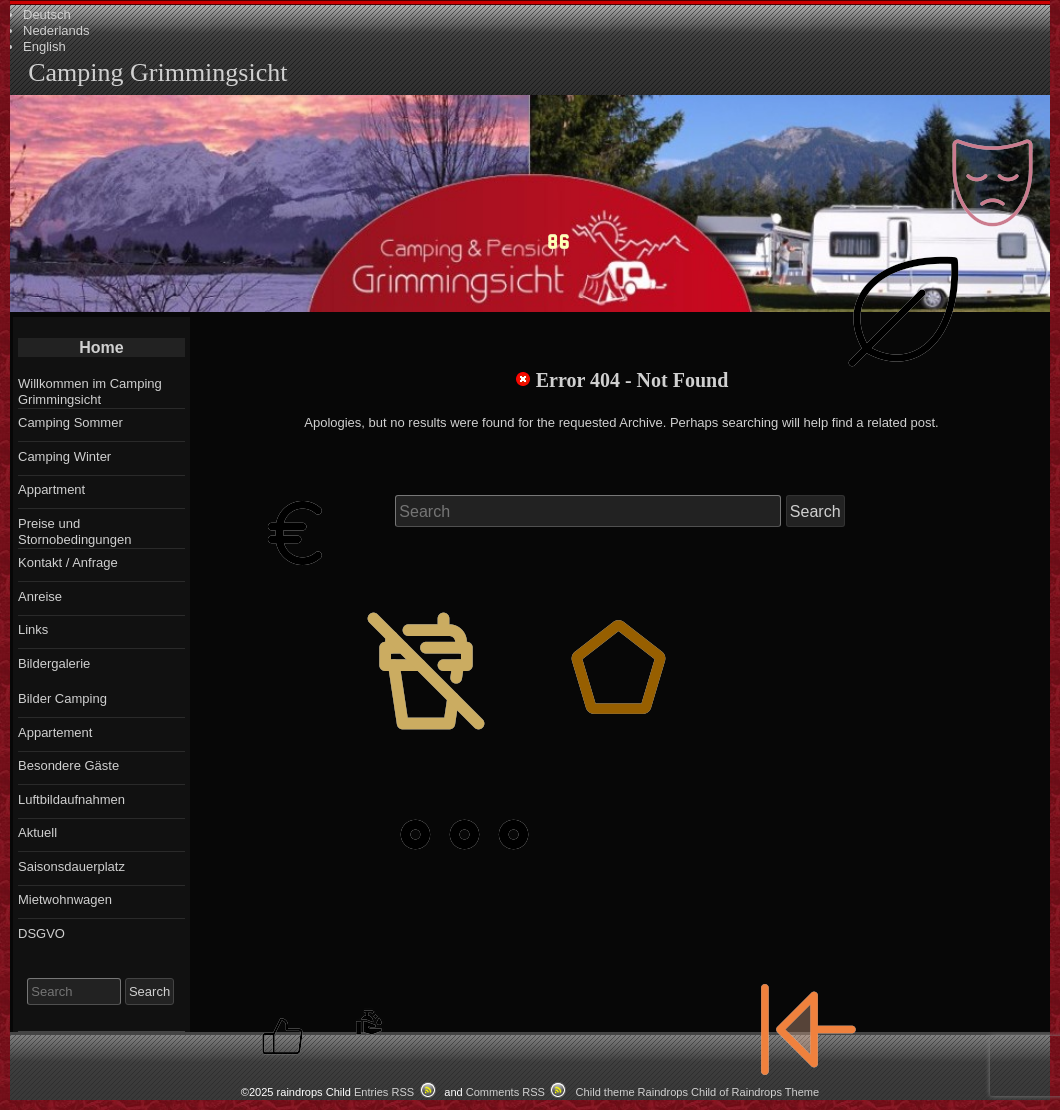  What do you see at coordinates (992, 179) in the screenshot?
I see `indicates sad or negative mood/emotion` at bounding box center [992, 179].